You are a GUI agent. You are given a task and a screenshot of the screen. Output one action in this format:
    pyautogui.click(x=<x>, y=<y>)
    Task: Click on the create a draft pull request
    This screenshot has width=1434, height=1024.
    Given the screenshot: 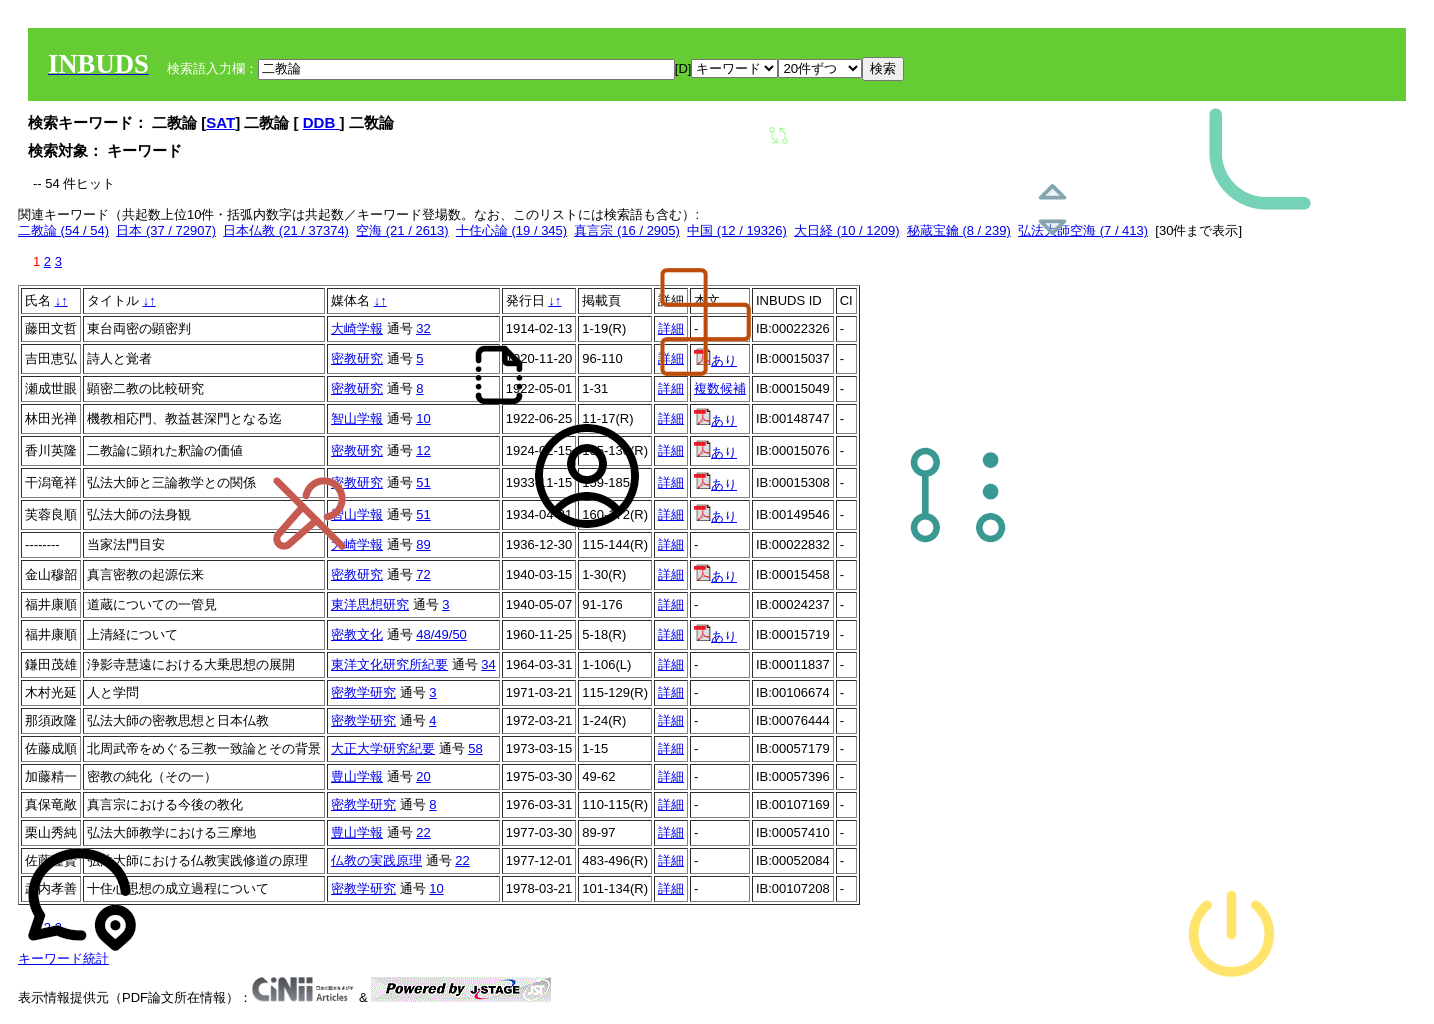 What is the action you would take?
    pyautogui.click(x=958, y=495)
    